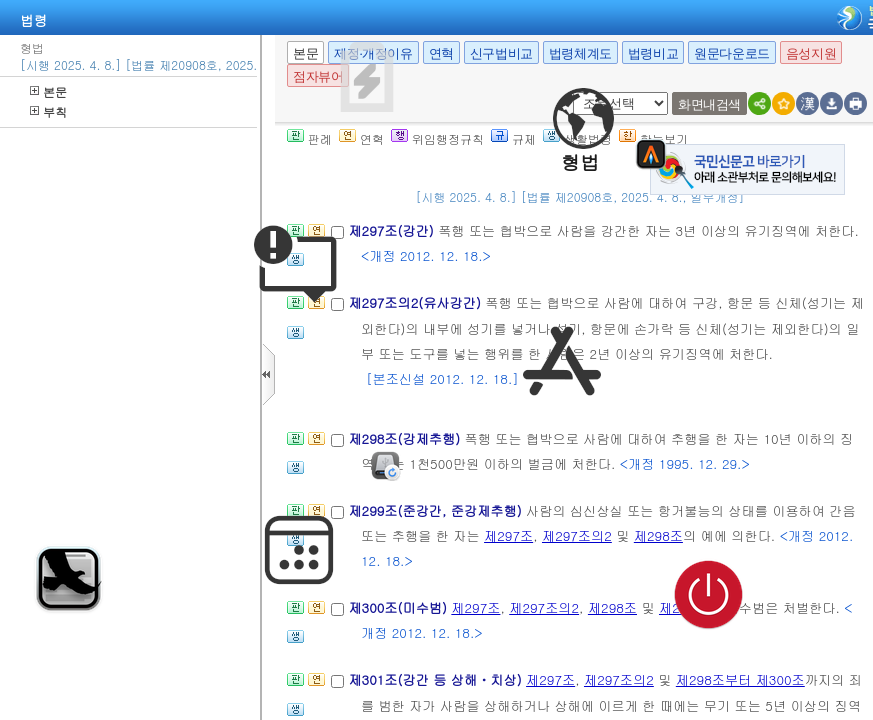 The image size is (873, 720). Describe the element at coordinates (298, 264) in the screenshot. I see `manage notification settings` at that location.